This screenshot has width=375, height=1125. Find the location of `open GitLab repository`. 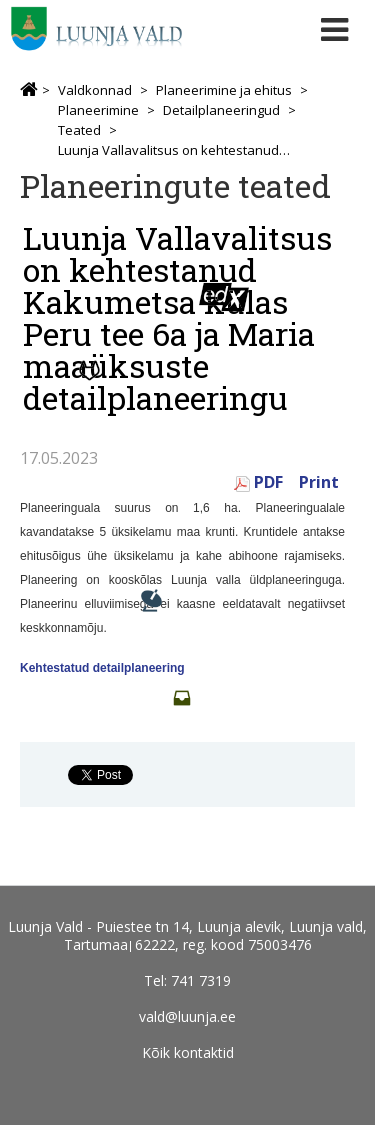

open GitLab repository is located at coordinates (89, 370).